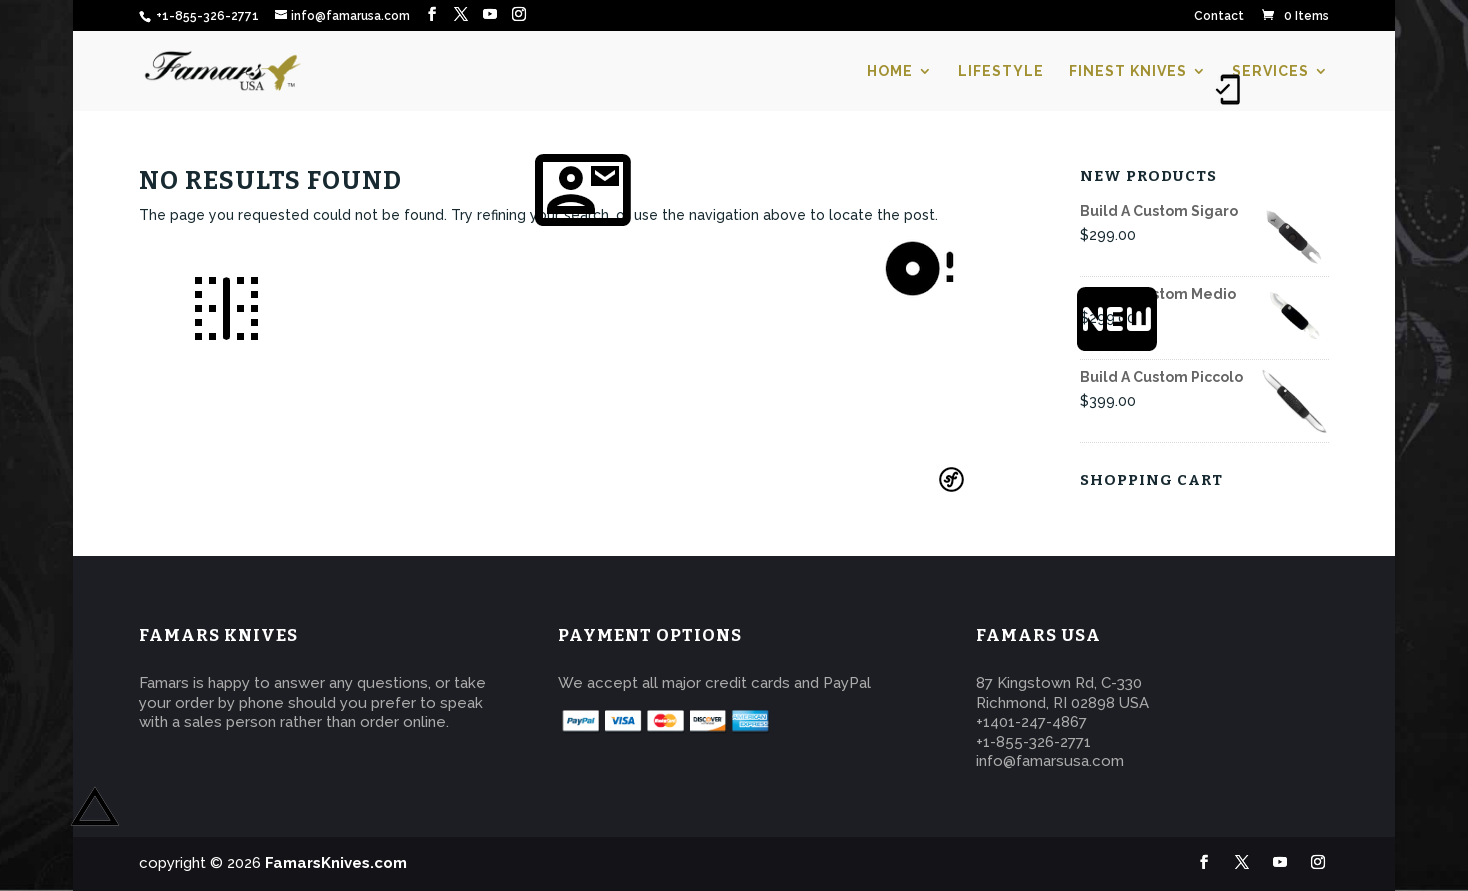  What do you see at coordinates (226, 308) in the screenshot?
I see `add a vertical border to selected cells` at bounding box center [226, 308].